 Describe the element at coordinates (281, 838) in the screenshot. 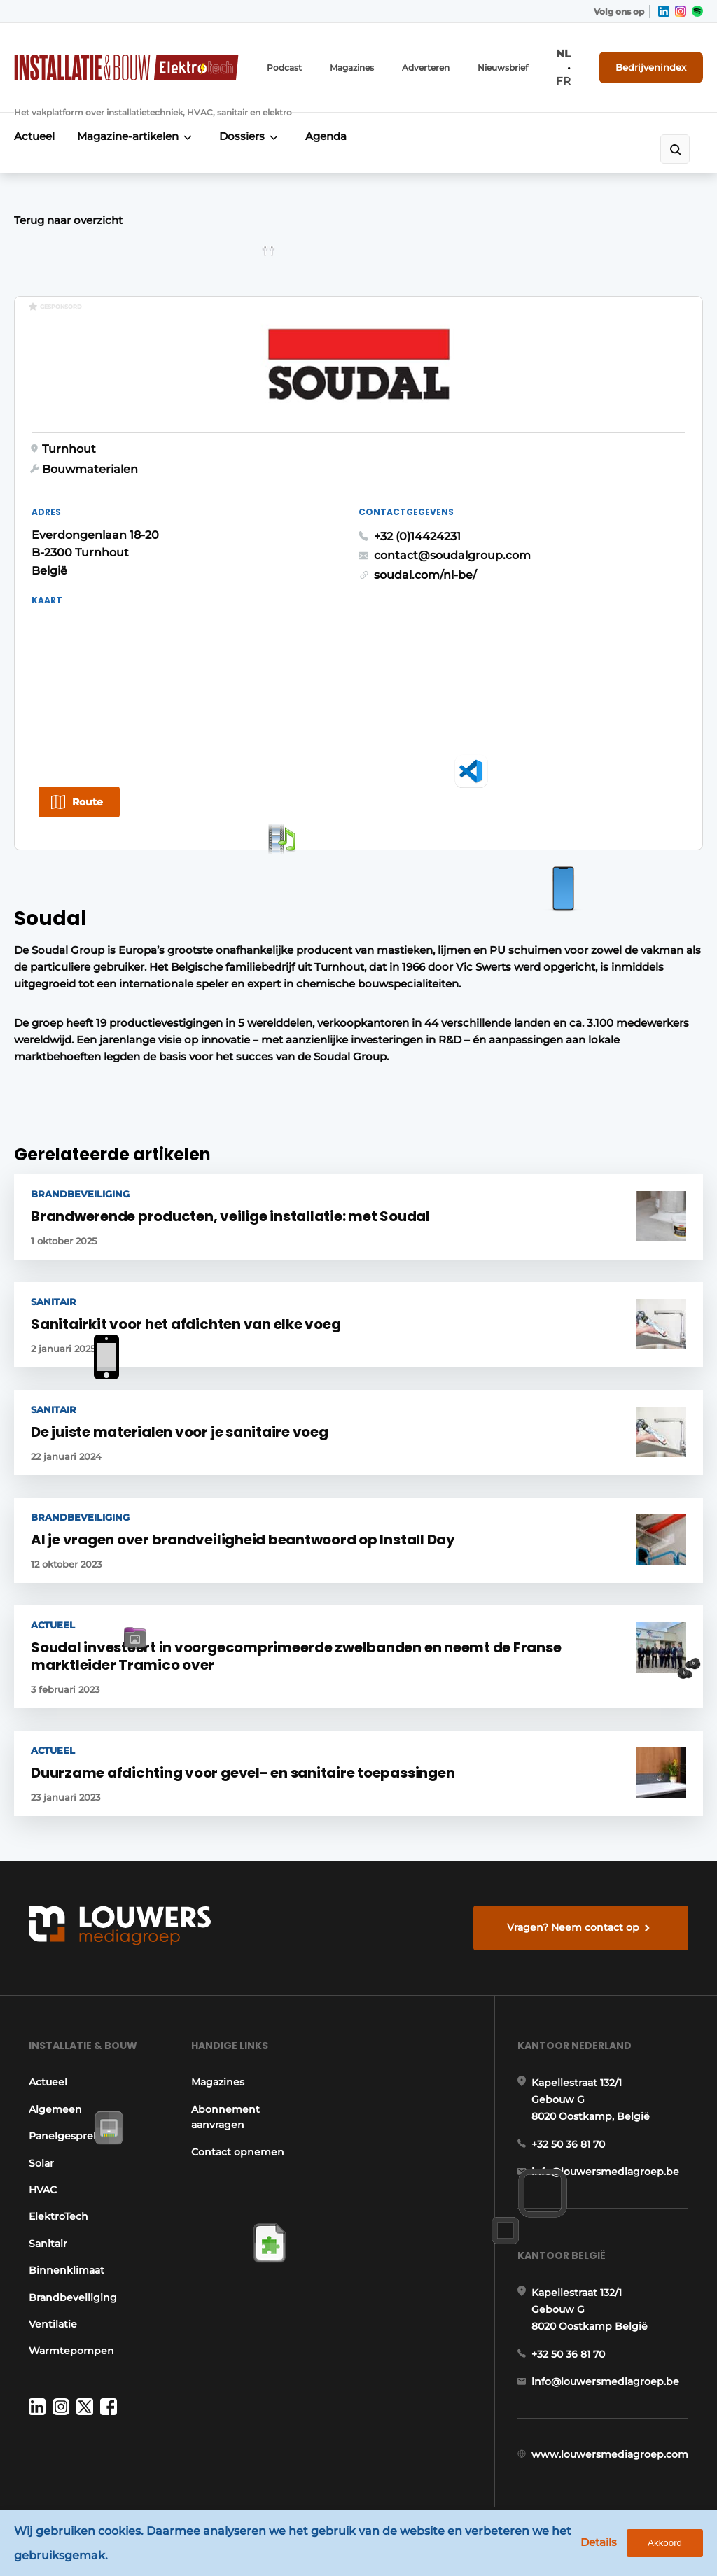

I see `open multimedia applications` at that location.